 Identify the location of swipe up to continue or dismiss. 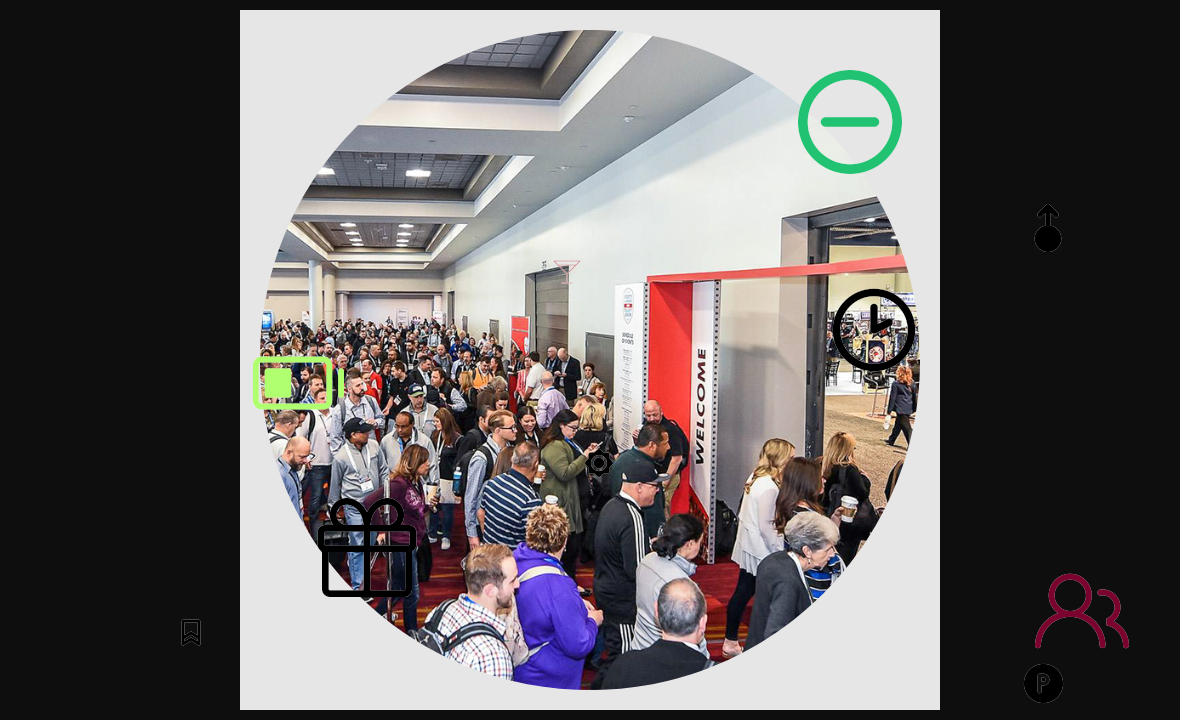
(1048, 228).